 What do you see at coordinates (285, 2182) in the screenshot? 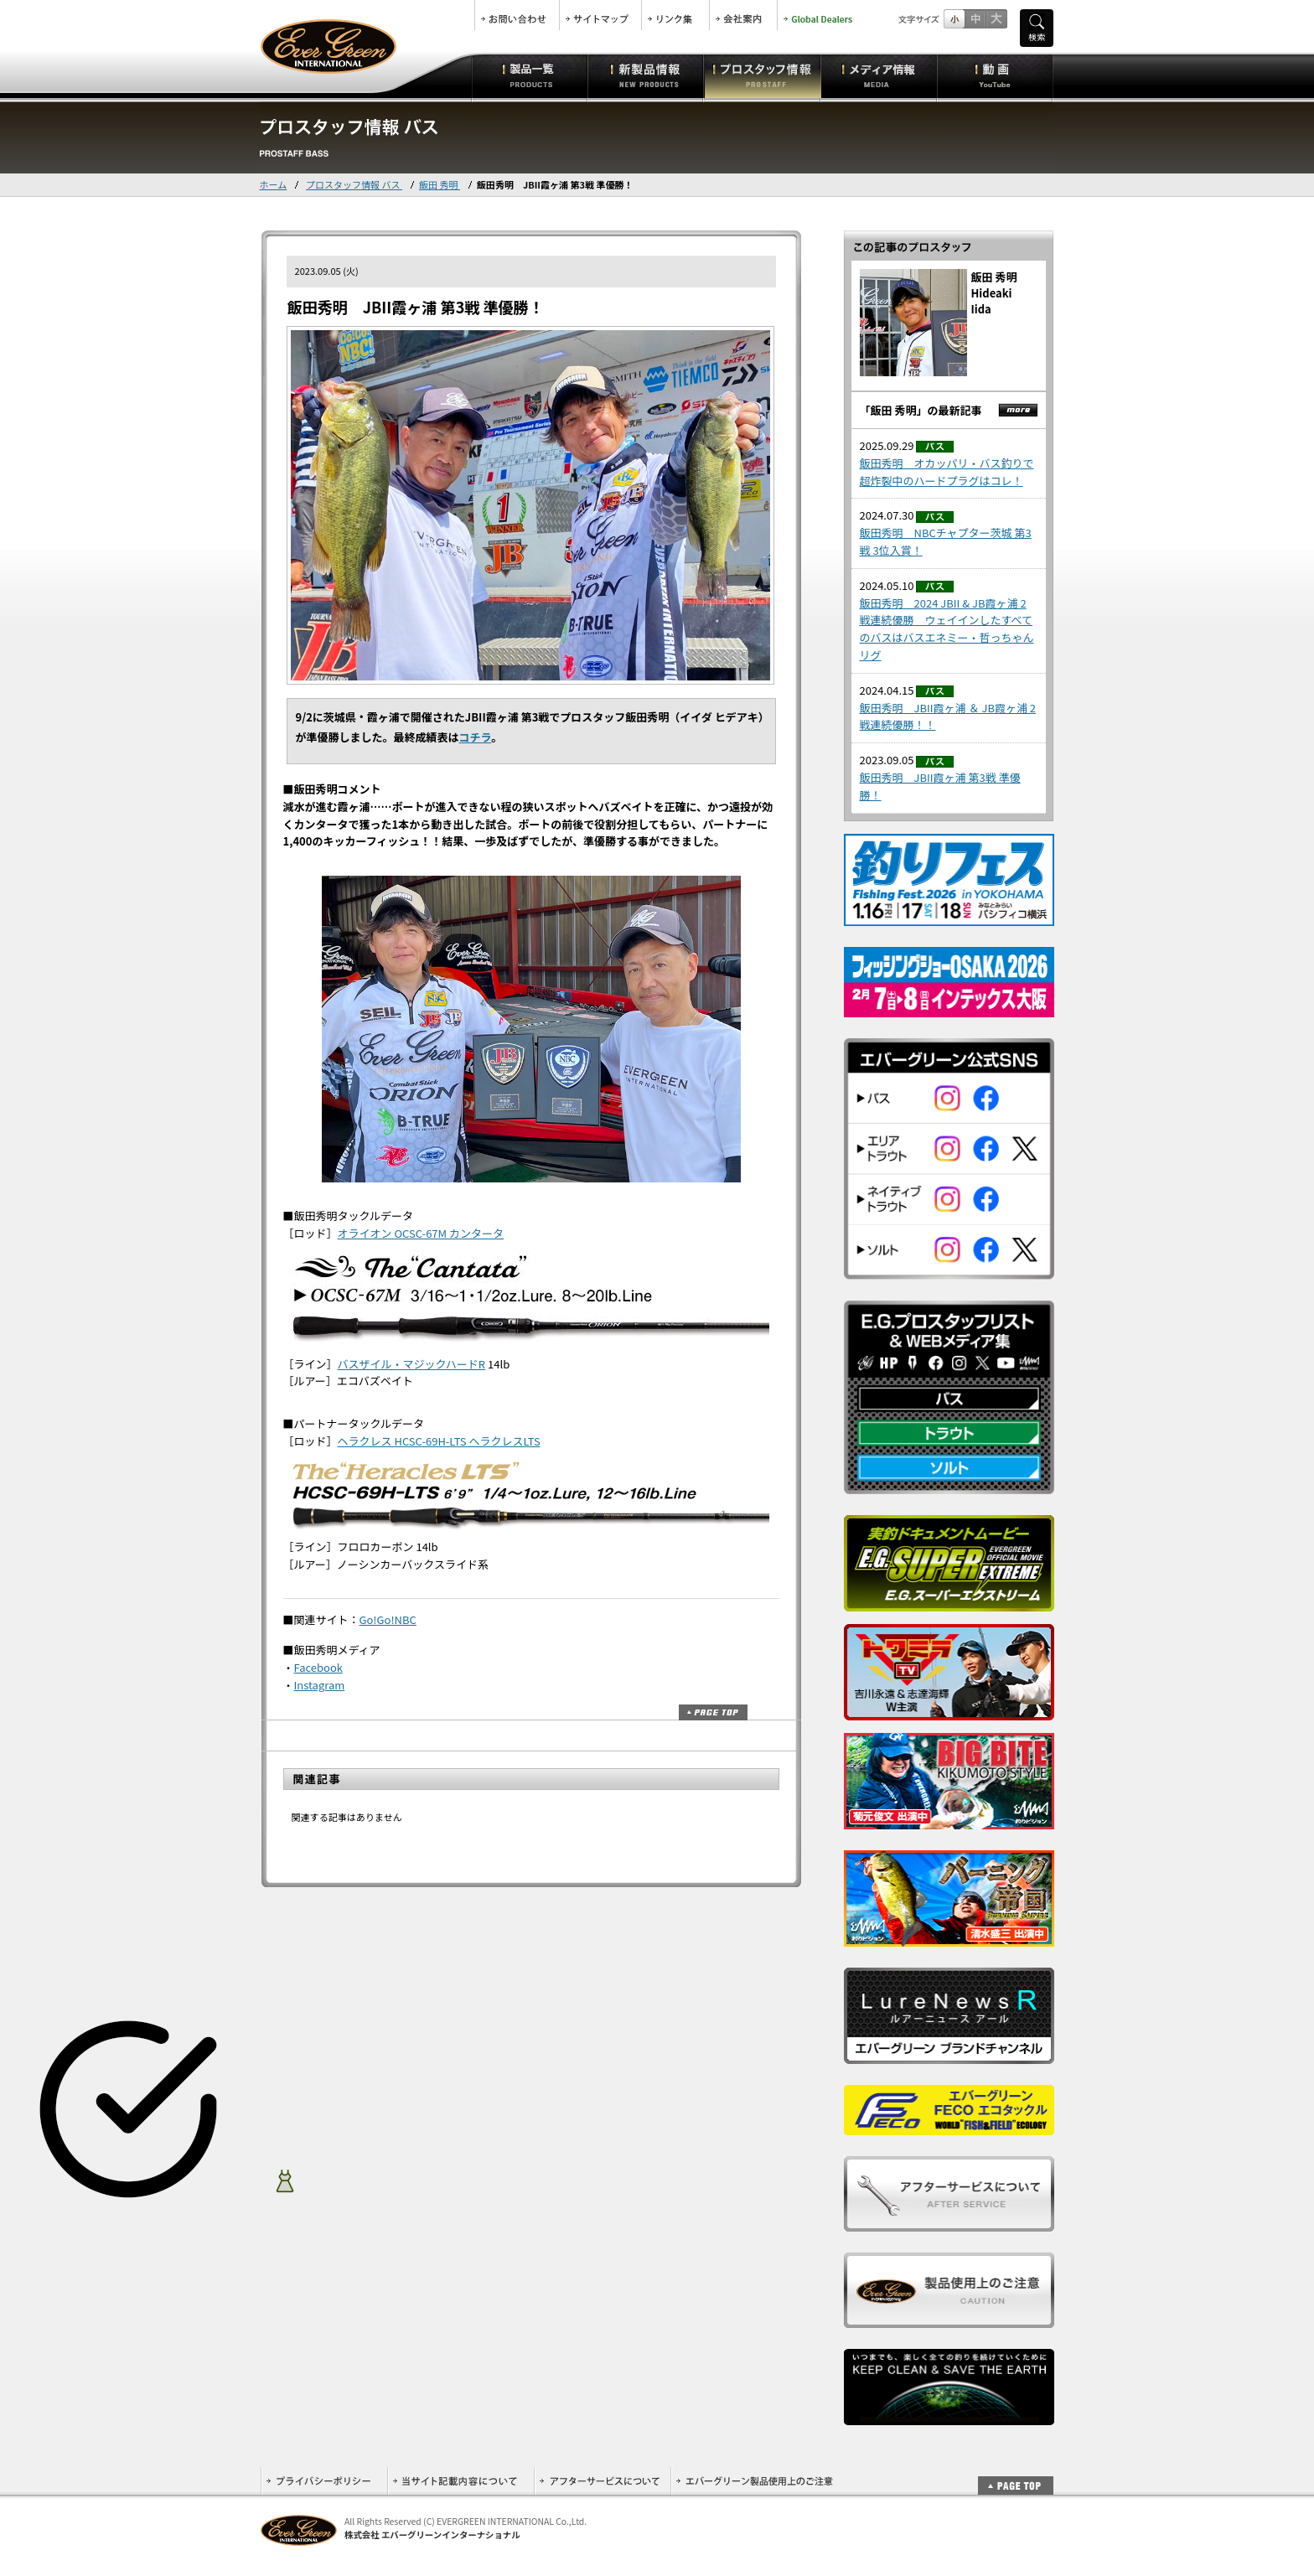
I see `browse women's clothing or dresses` at bounding box center [285, 2182].